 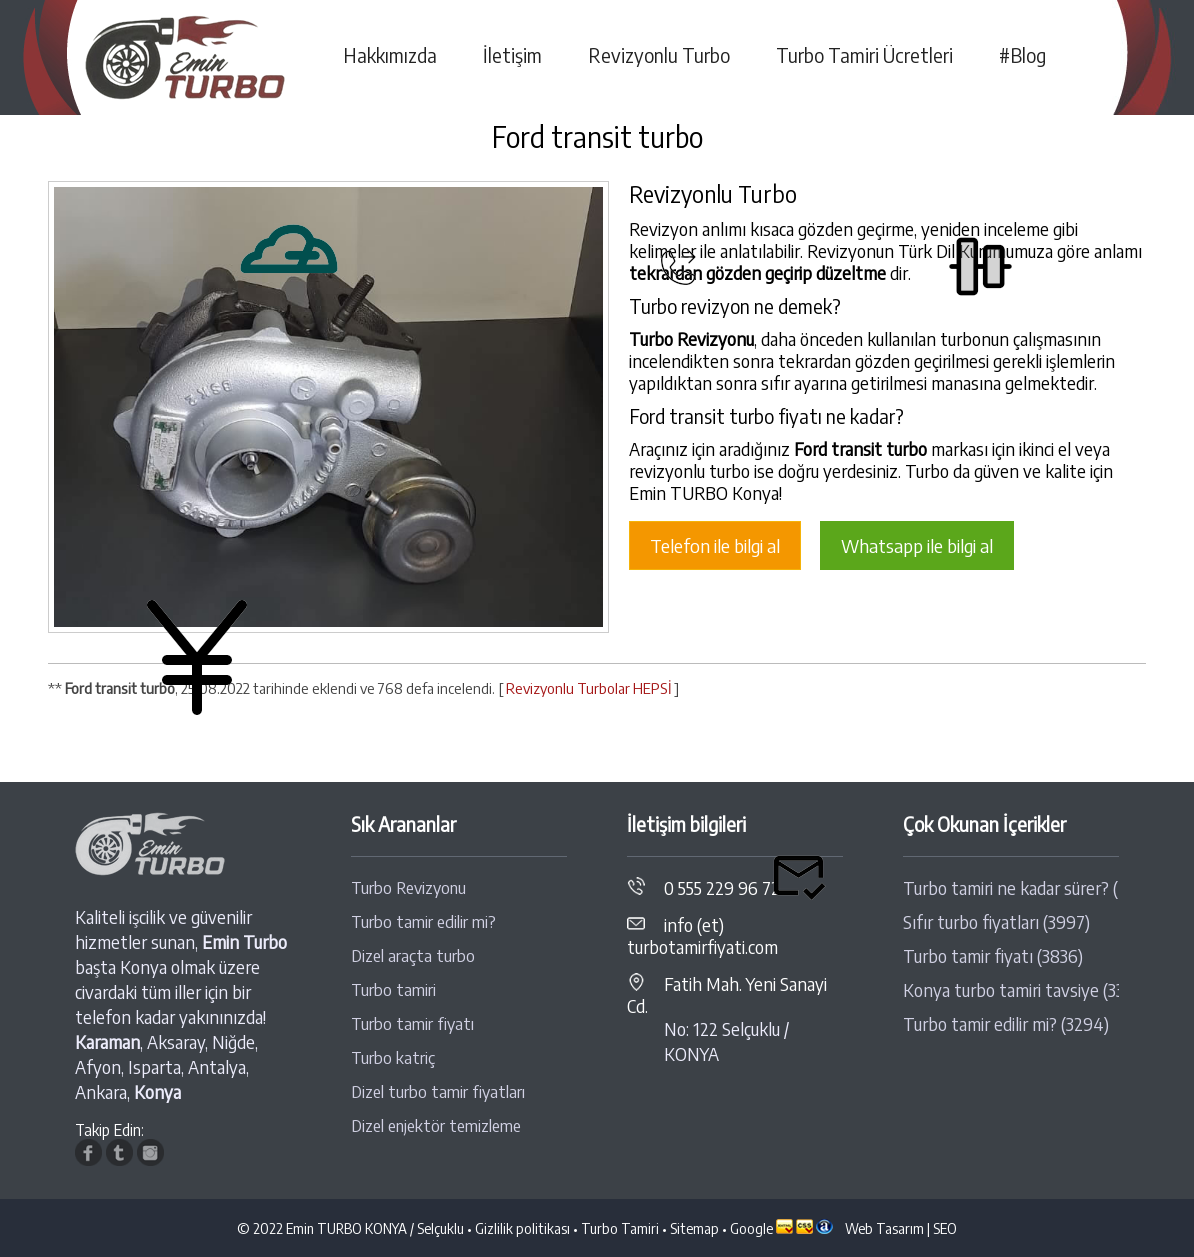 What do you see at coordinates (798, 875) in the screenshot?
I see `mark an email as read` at bounding box center [798, 875].